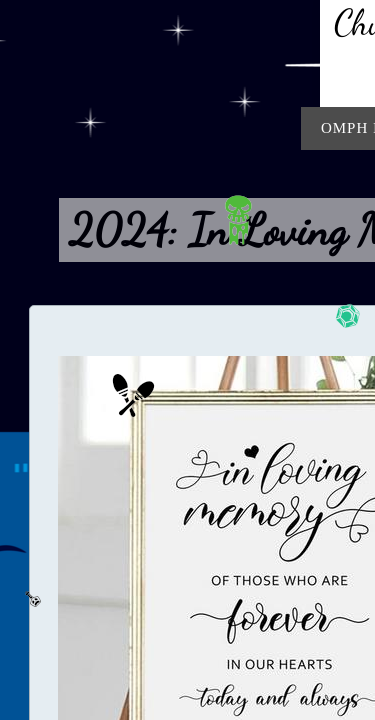 The width and height of the screenshot is (375, 720). What do you see at coordinates (348, 316) in the screenshot?
I see `in-game premium currency or gems` at bounding box center [348, 316].